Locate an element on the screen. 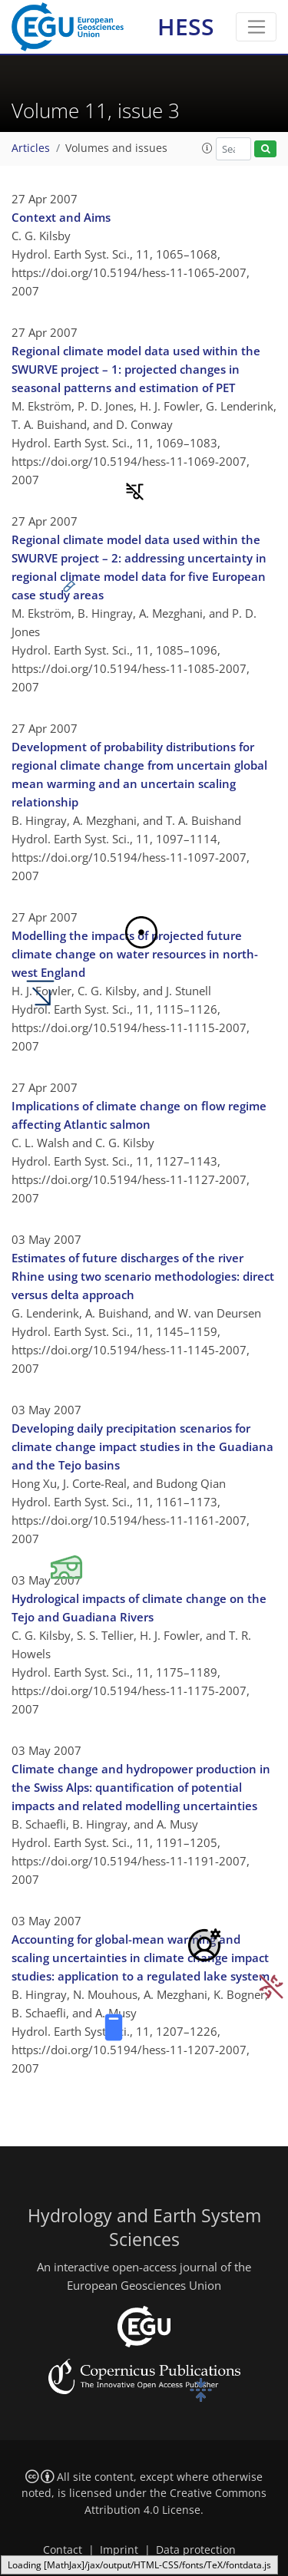 The height and width of the screenshot is (2576, 288). disable genetic or DNA-related features is located at coordinates (271, 1987).